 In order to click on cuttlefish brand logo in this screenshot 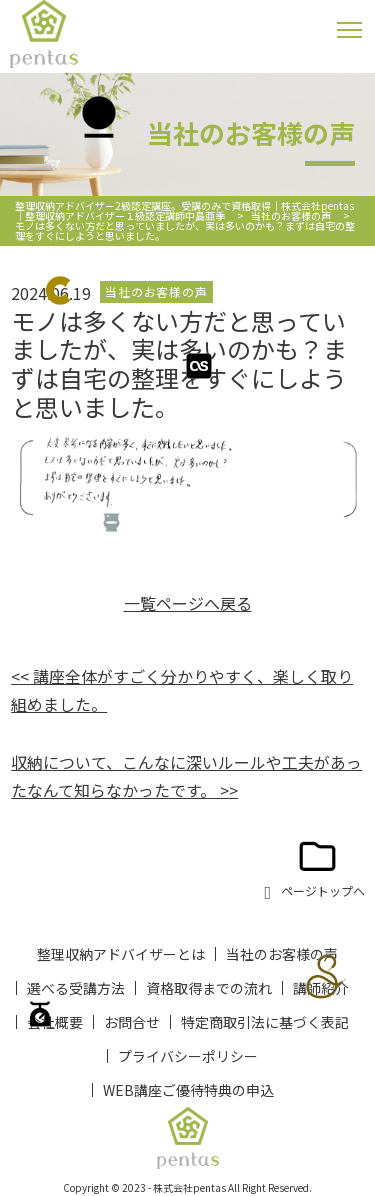, I will do `click(58, 290)`.